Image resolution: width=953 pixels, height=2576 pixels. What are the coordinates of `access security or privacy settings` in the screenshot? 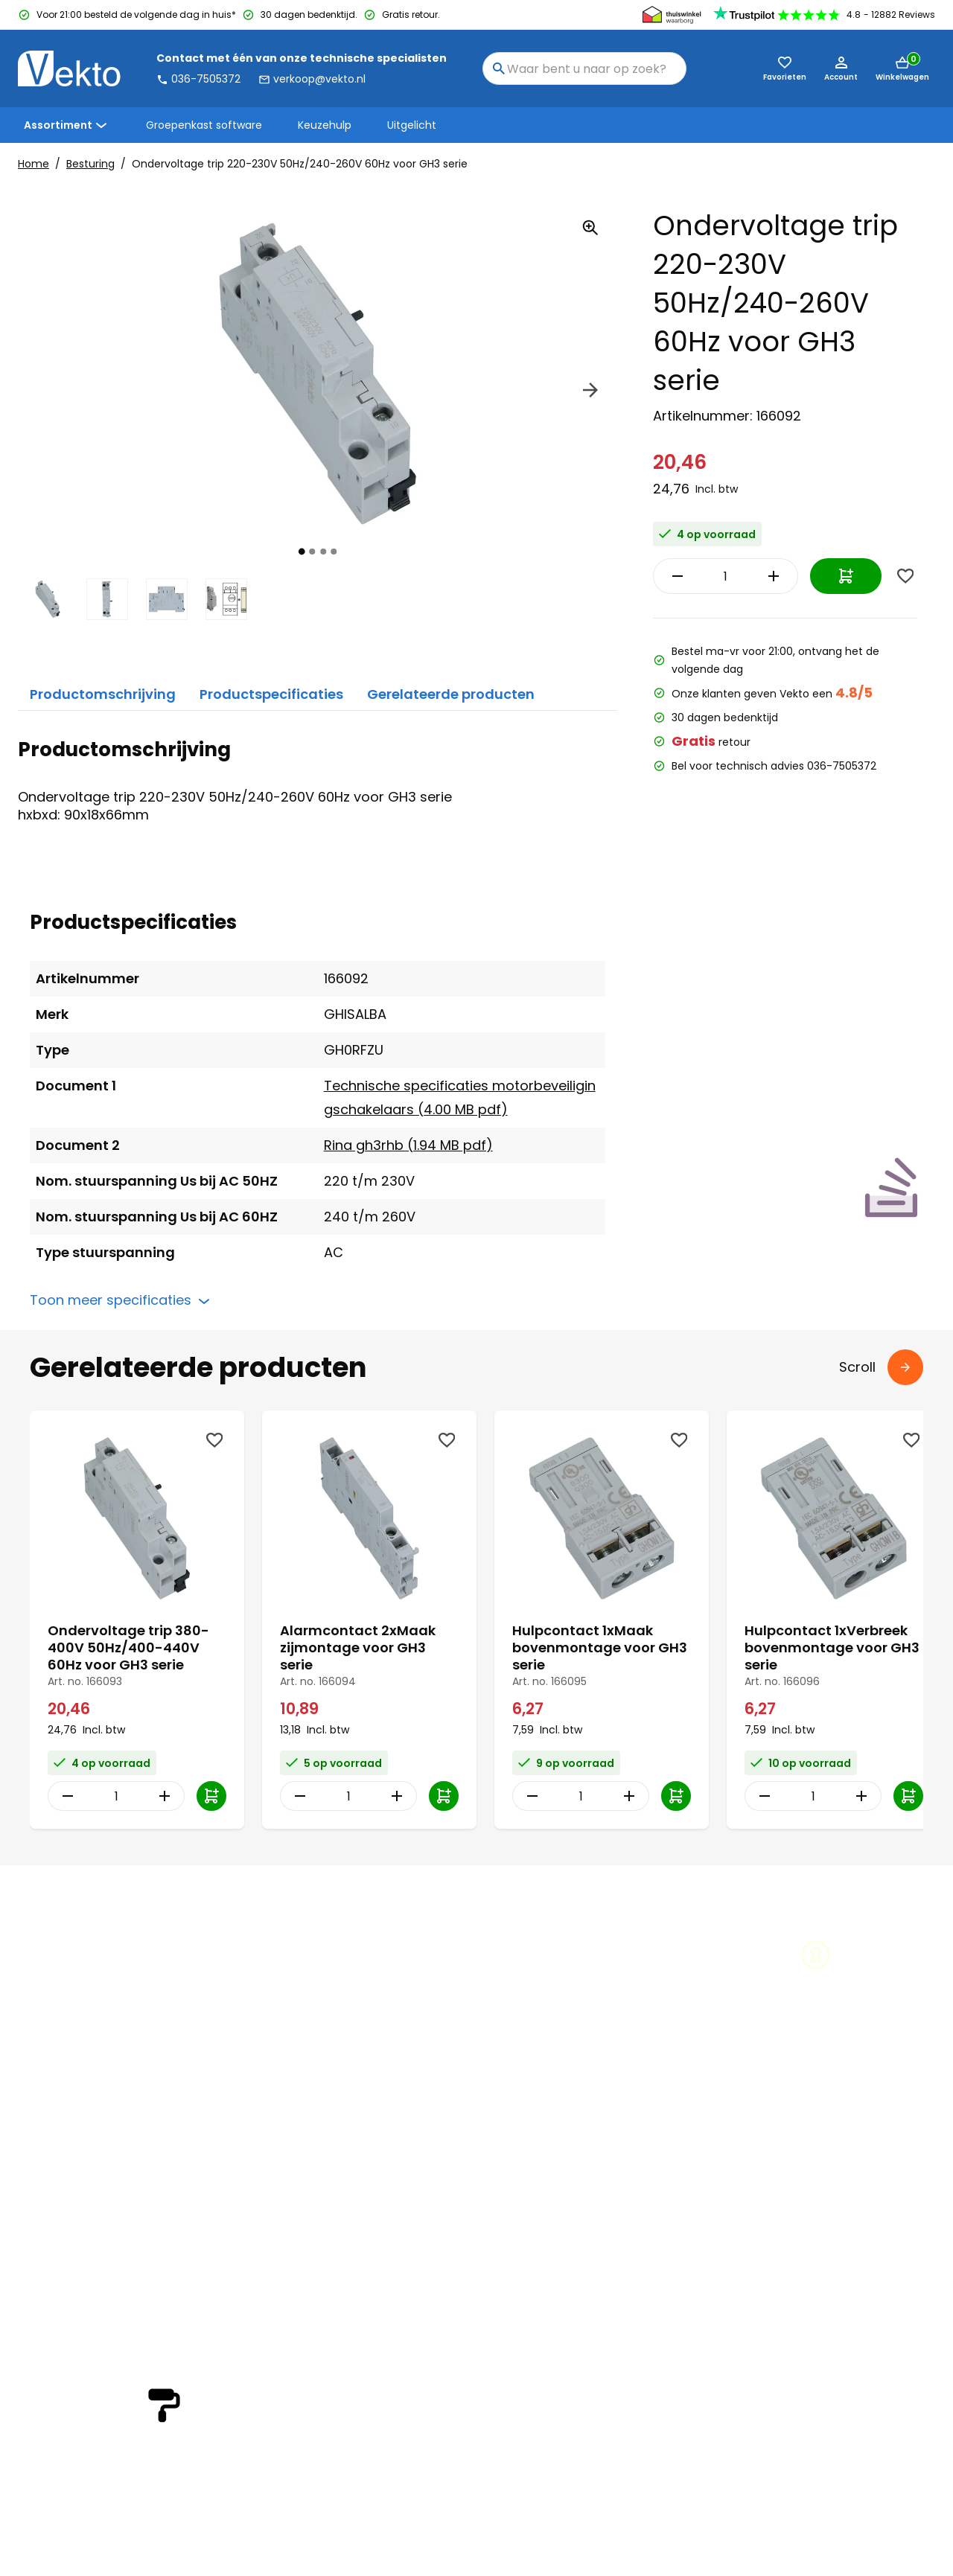 It's located at (815, 1955).